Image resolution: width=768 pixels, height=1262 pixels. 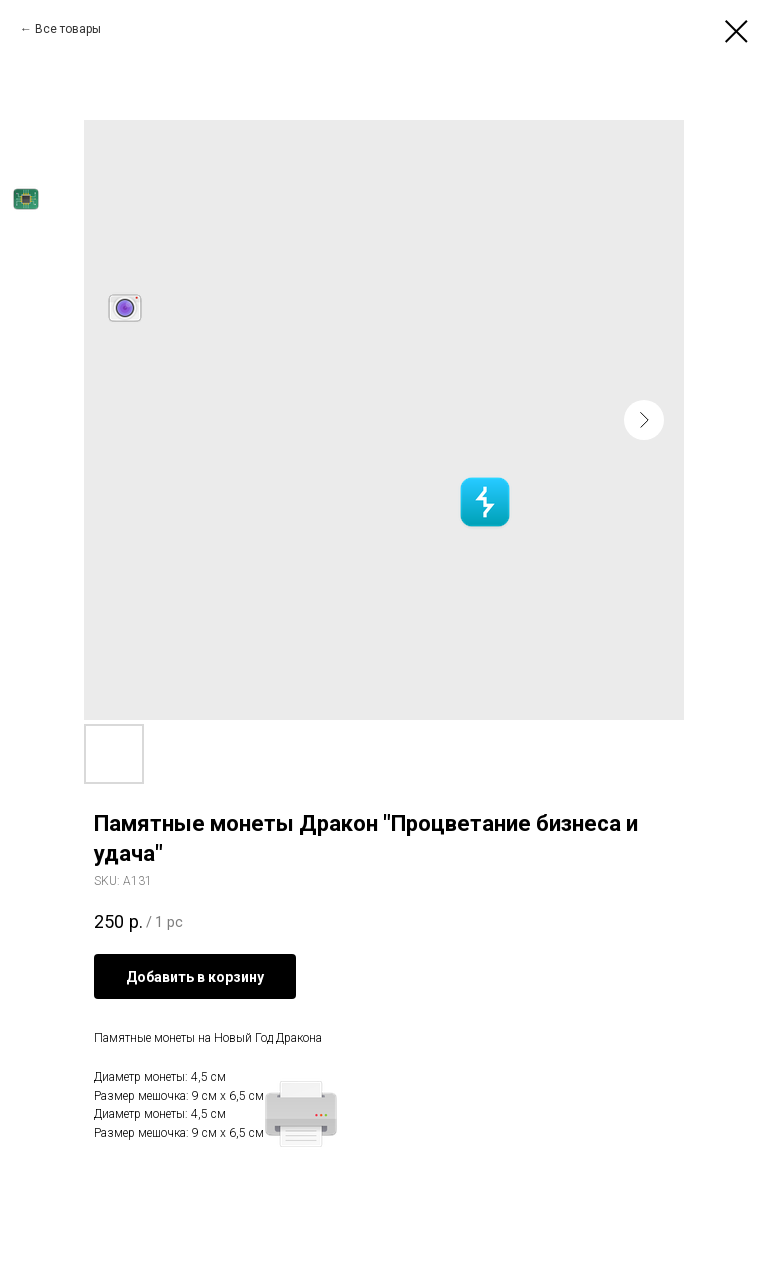 What do you see at coordinates (301, 1114) in the screenshot?
I see `print the current document` at bounding box center [301, 1114].